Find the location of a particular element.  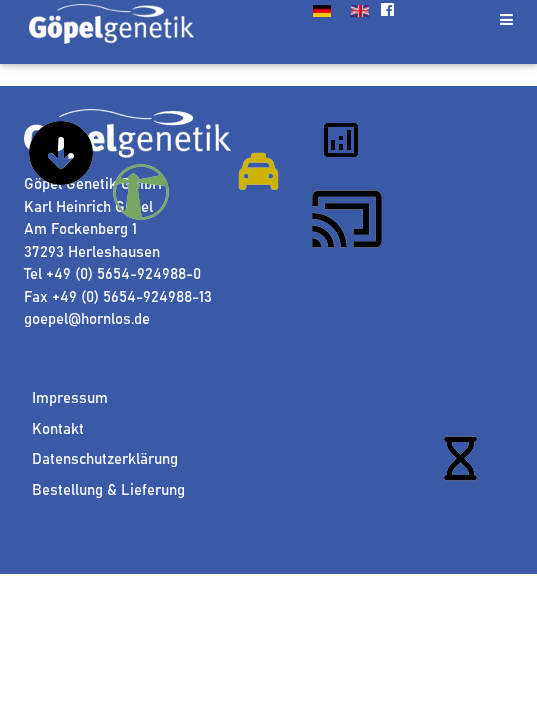

request a taxi or cab ride is located at coordinates (258, 172).